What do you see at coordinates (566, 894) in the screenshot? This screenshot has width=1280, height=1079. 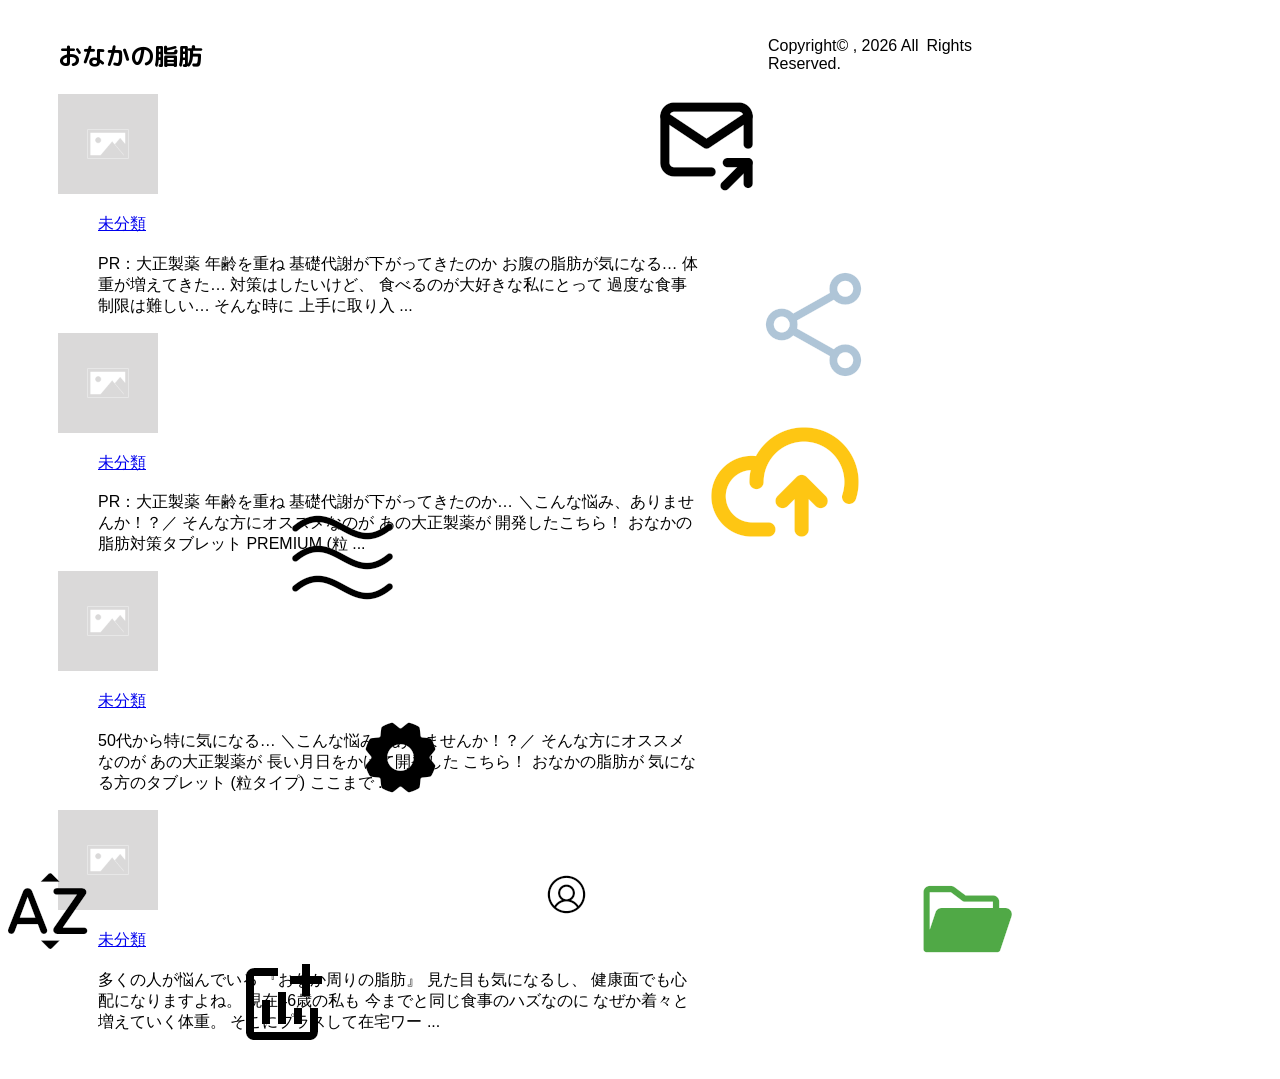 I see `view your profile` at bounding box center [566, 894].